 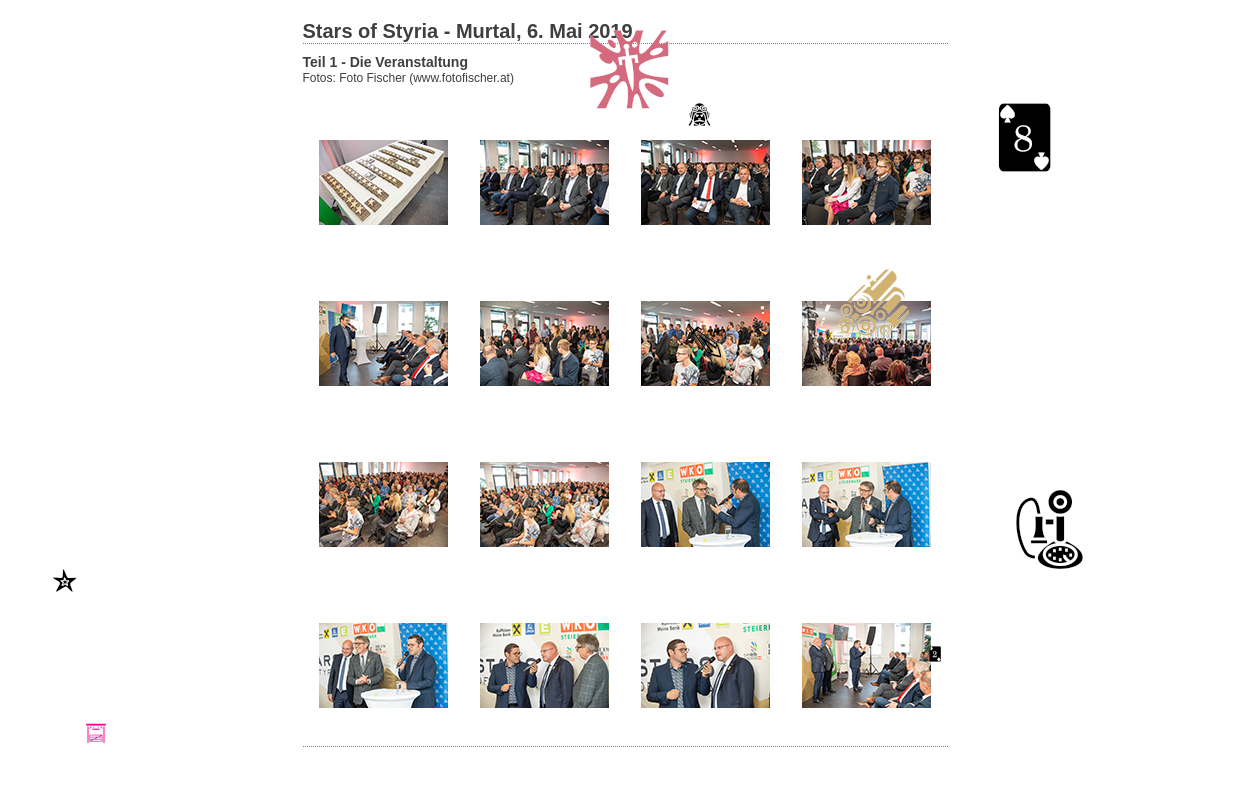 What do you see at coordinates (935, 654) in the screenshot?
I see `two of diamonds playing card` at bounding box center [935, 654].